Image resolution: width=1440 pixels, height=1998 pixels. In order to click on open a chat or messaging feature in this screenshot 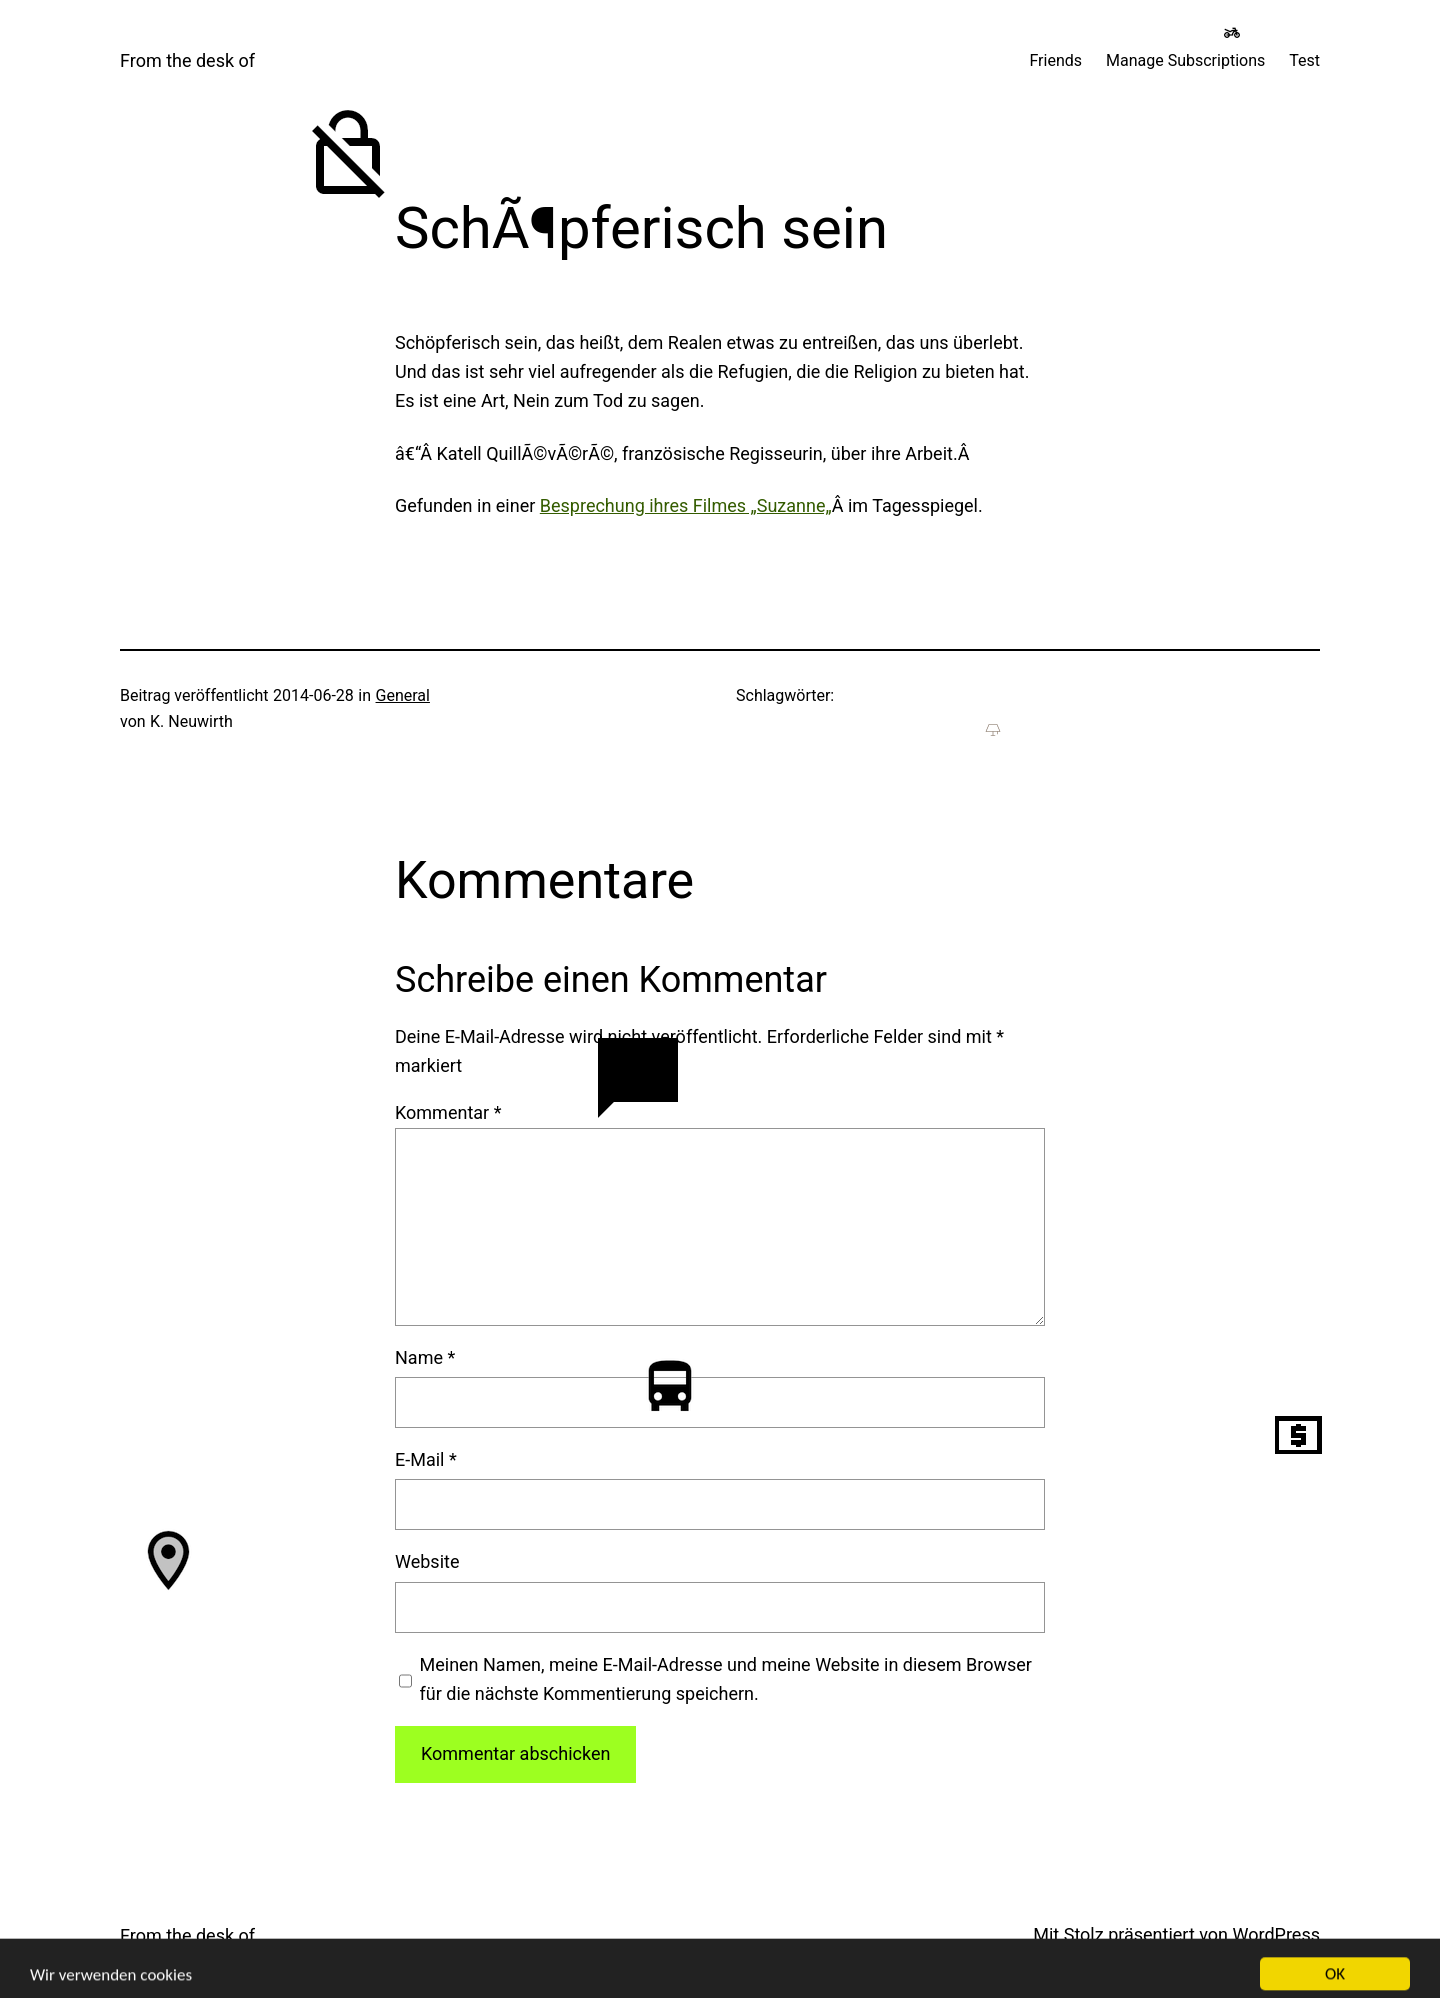, I will do `click(638, 1078)`.